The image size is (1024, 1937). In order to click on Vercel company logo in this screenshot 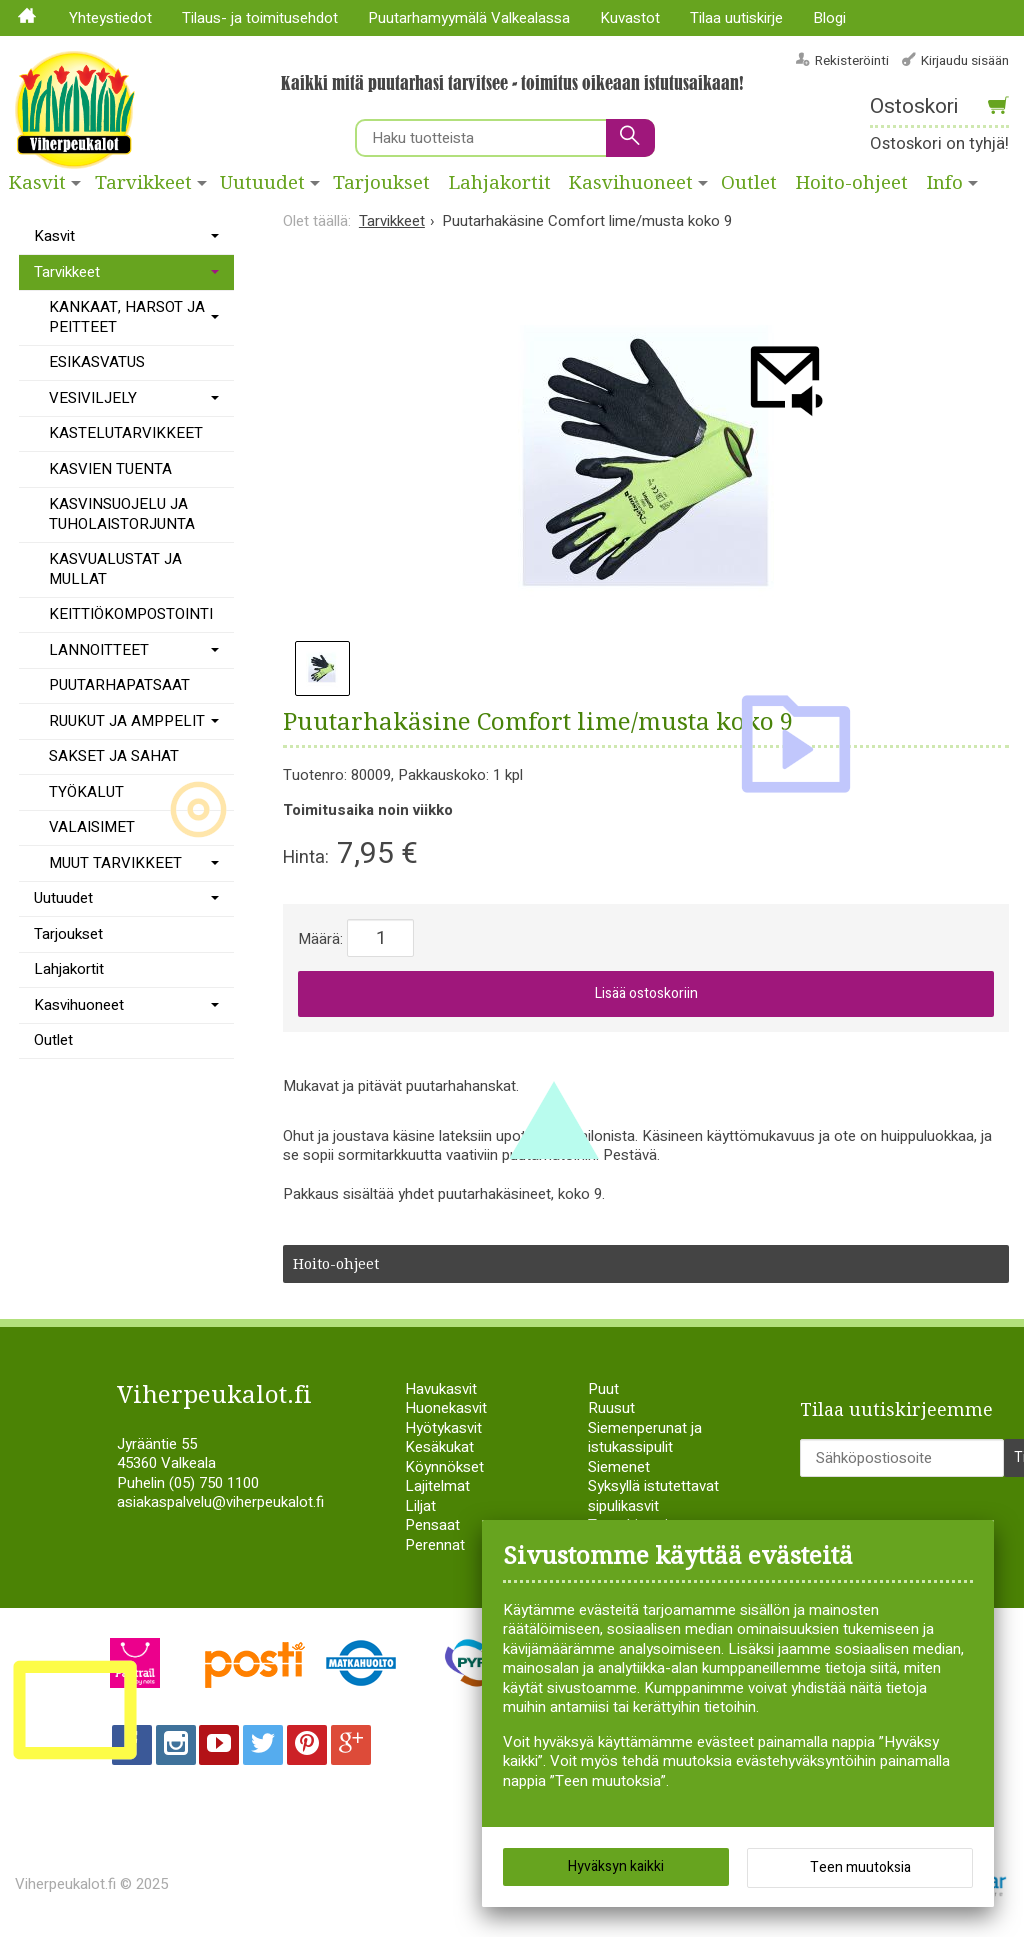, I will do `click(554, 1120)`.